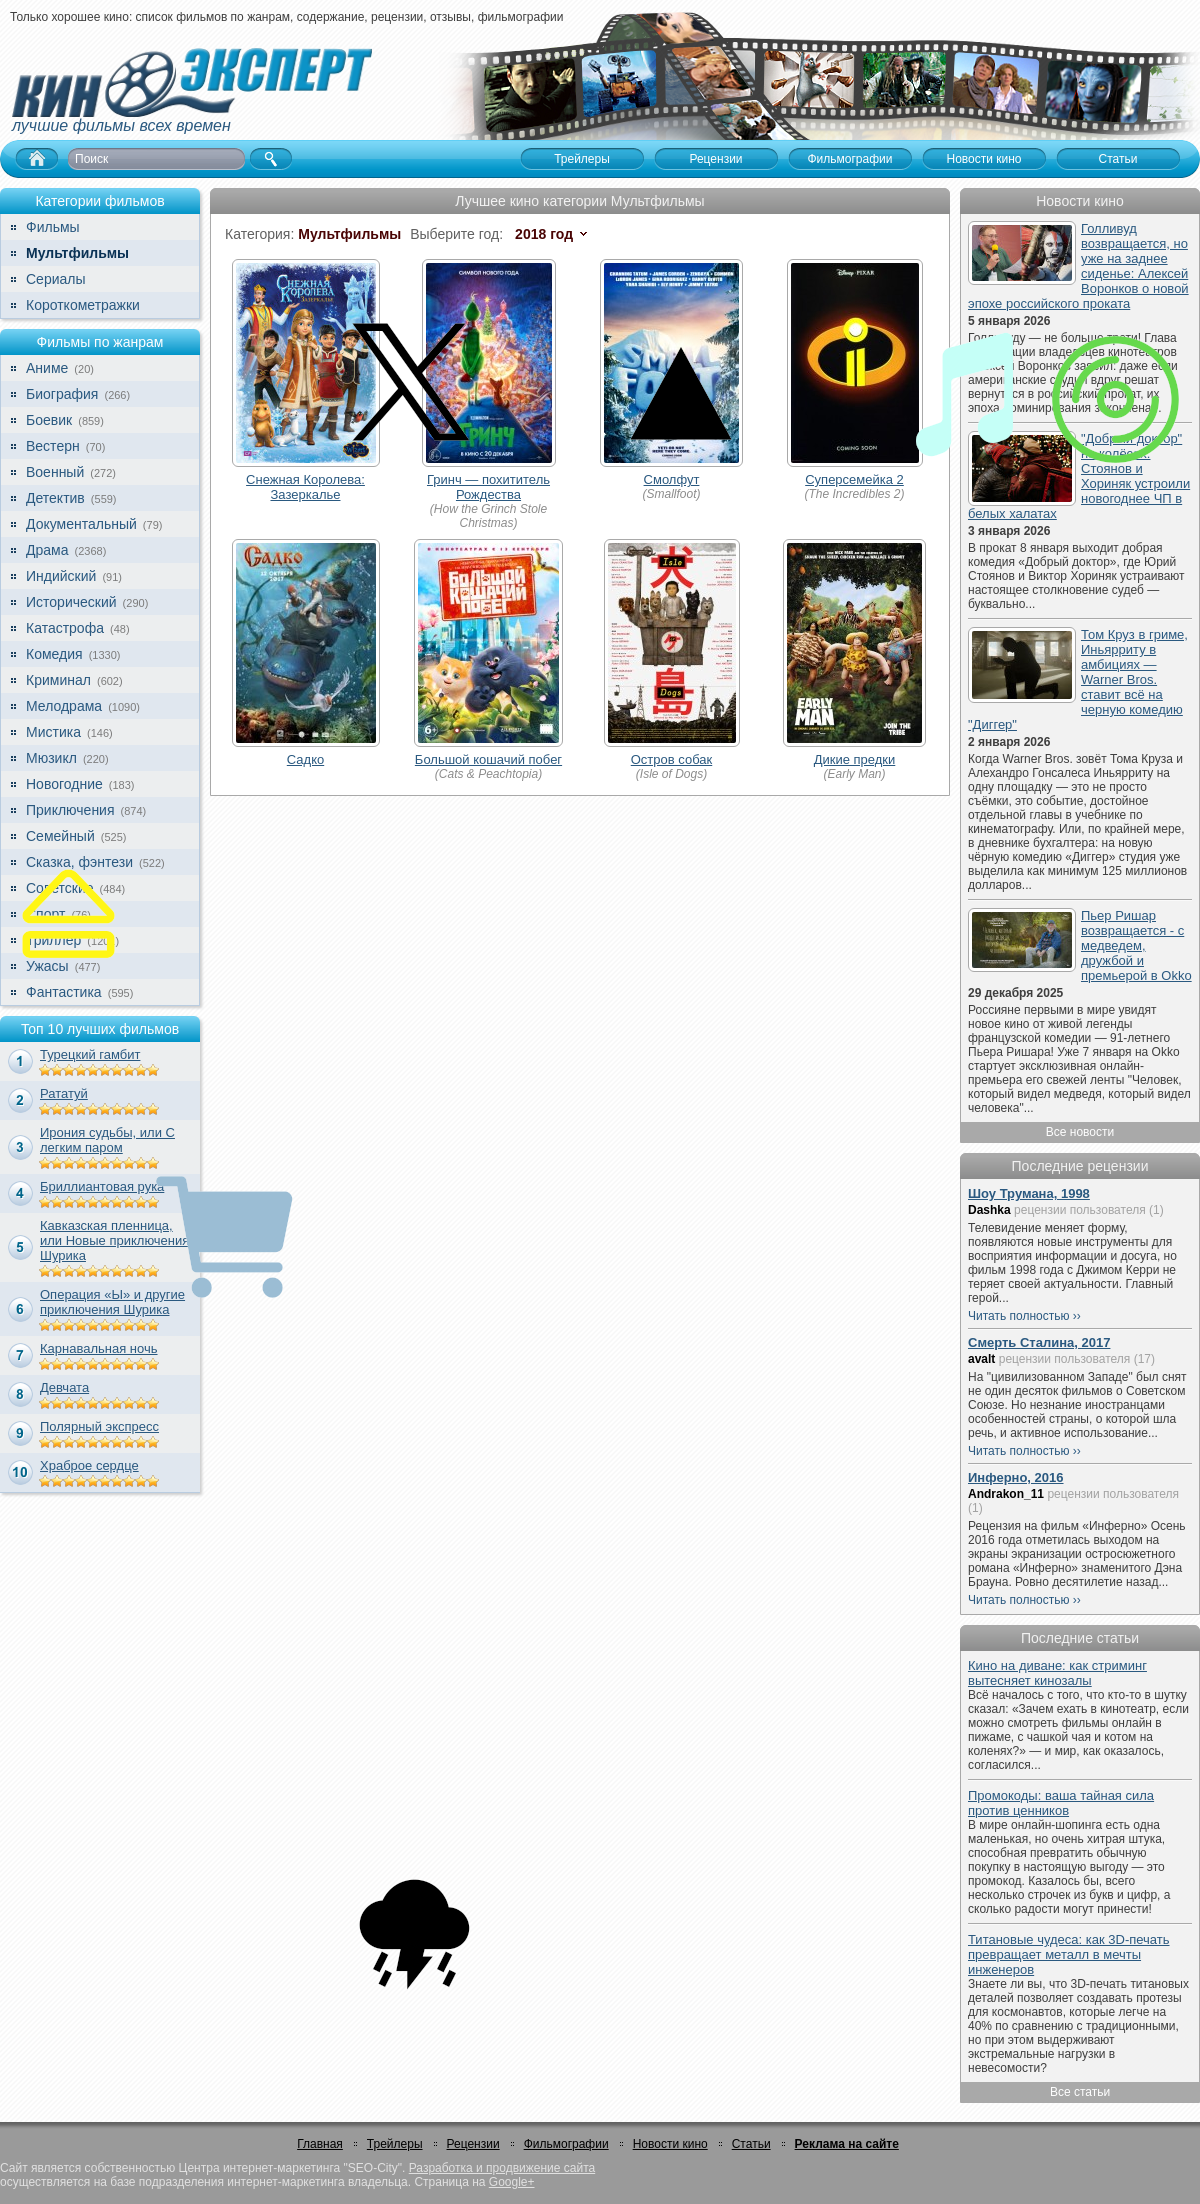 The image size is (1200, 2204). What do you see at coordinates (414, 1934) in the screenshot?
I see `indicates thunderstorm weather conditions` at bounding box center [414, 1934].